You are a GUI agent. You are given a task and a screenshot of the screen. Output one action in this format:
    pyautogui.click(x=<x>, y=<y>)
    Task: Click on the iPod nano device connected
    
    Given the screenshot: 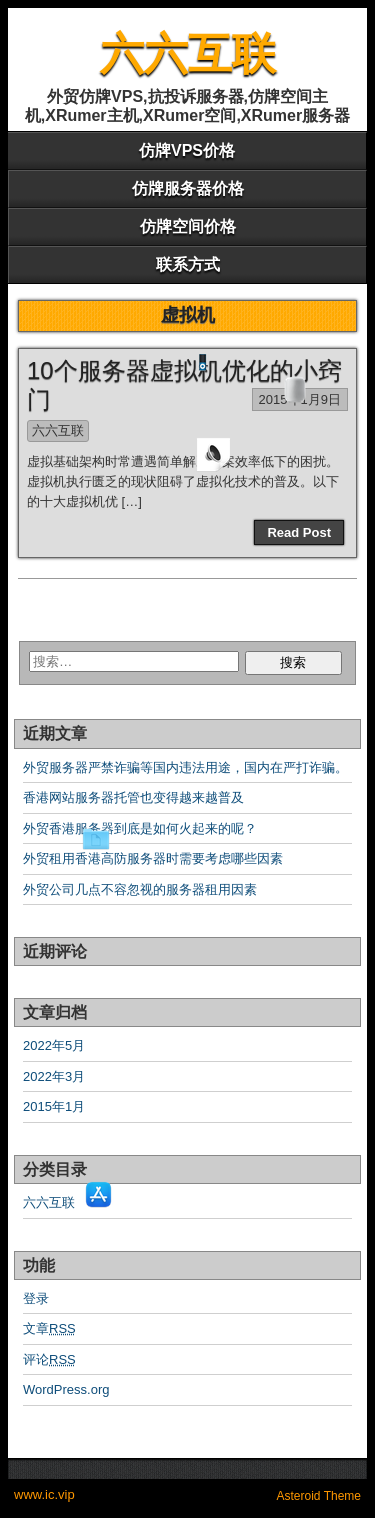 What is the action you would take?
    pyautogui.click(x=202, y=362)
    